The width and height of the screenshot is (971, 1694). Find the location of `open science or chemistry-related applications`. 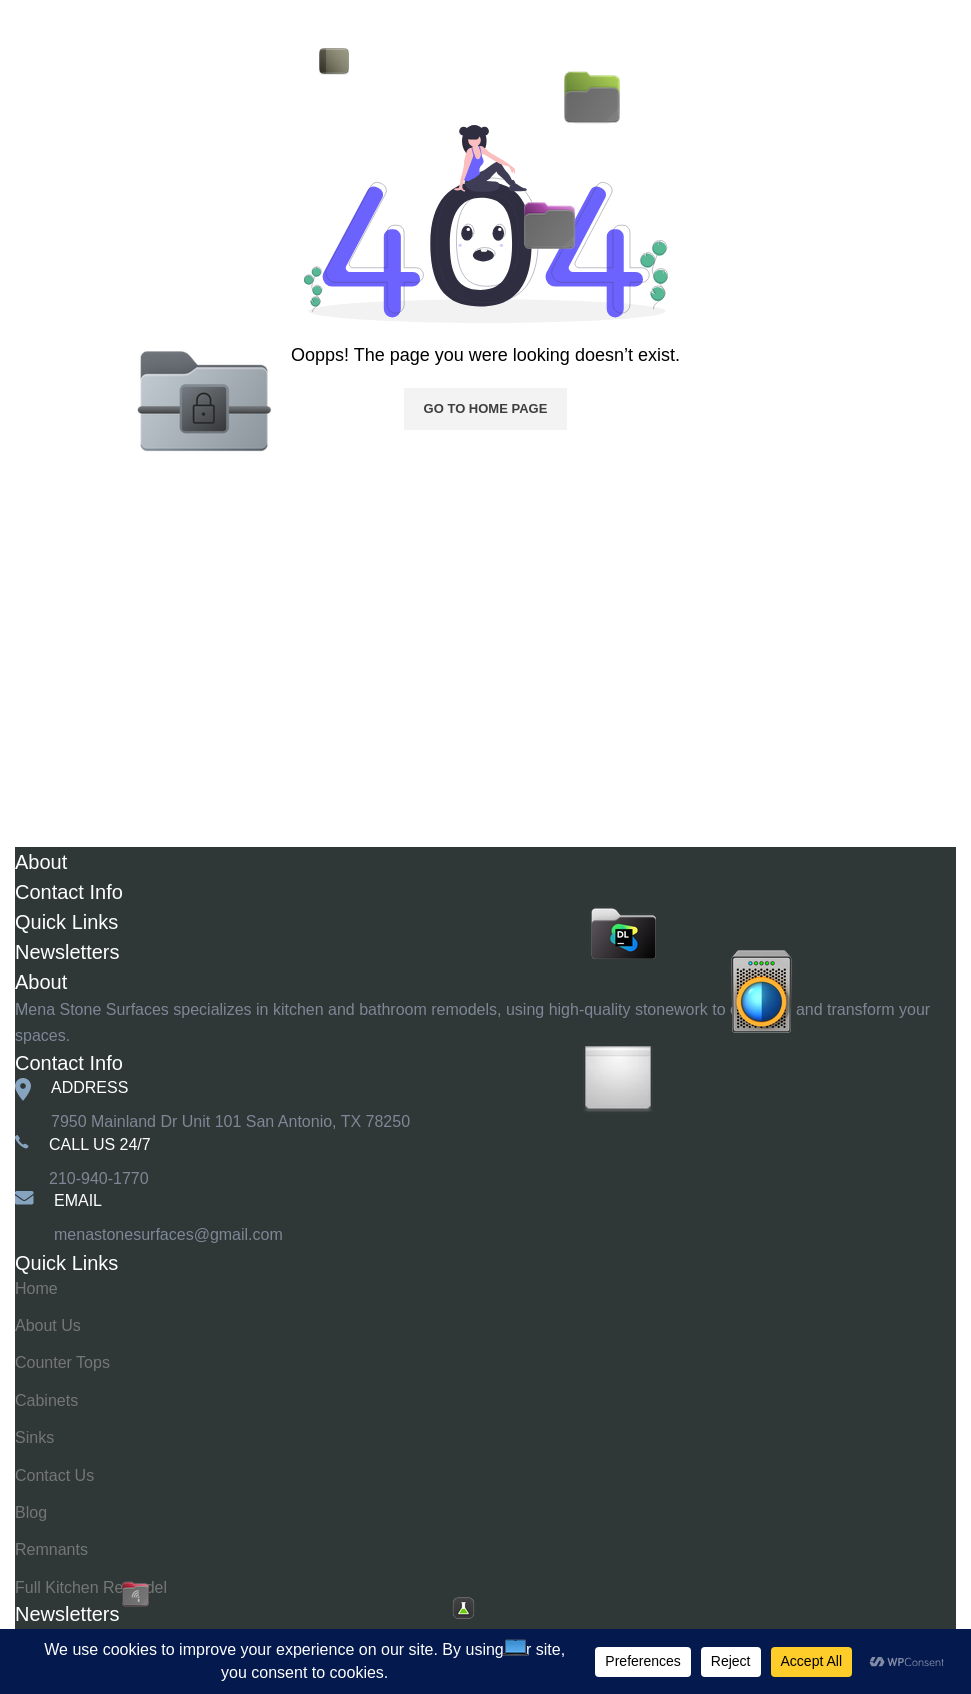

open science or chemistry-related applications is located at coordinates (463, 1608).